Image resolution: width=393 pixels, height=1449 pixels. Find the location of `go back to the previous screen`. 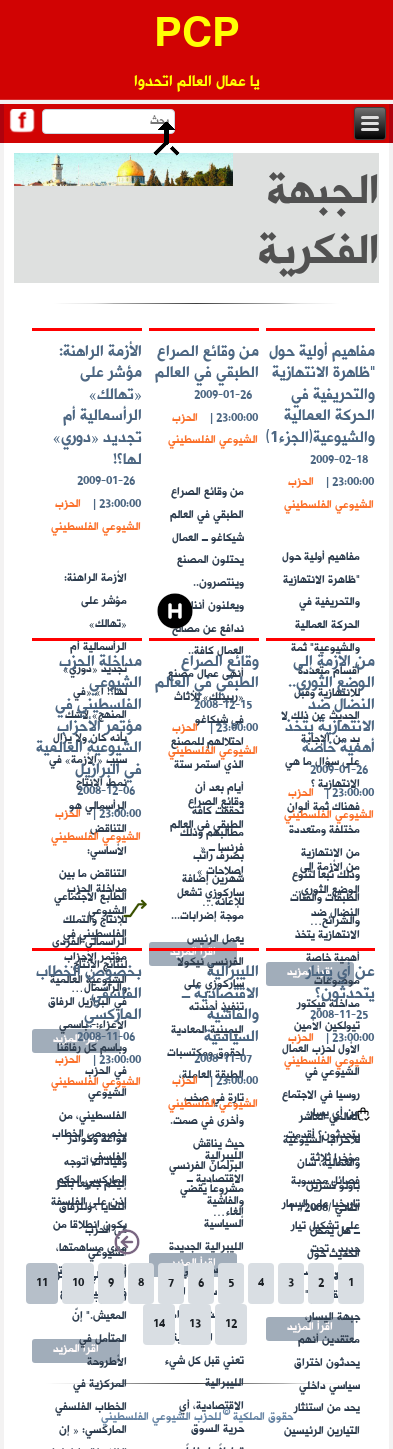

go back to the previous screen is located at coordinates (127, 1242).